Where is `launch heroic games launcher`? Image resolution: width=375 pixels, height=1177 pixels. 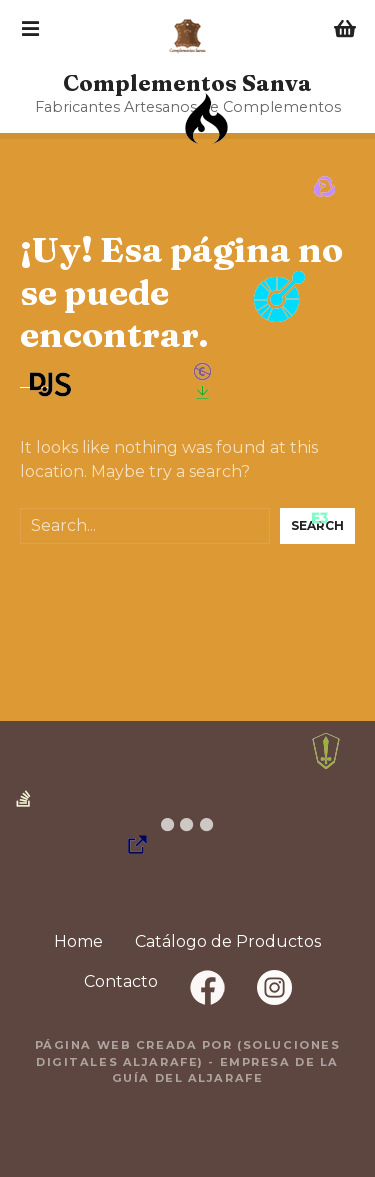 launch heroic games launcher is located at coordinates (326, 751).